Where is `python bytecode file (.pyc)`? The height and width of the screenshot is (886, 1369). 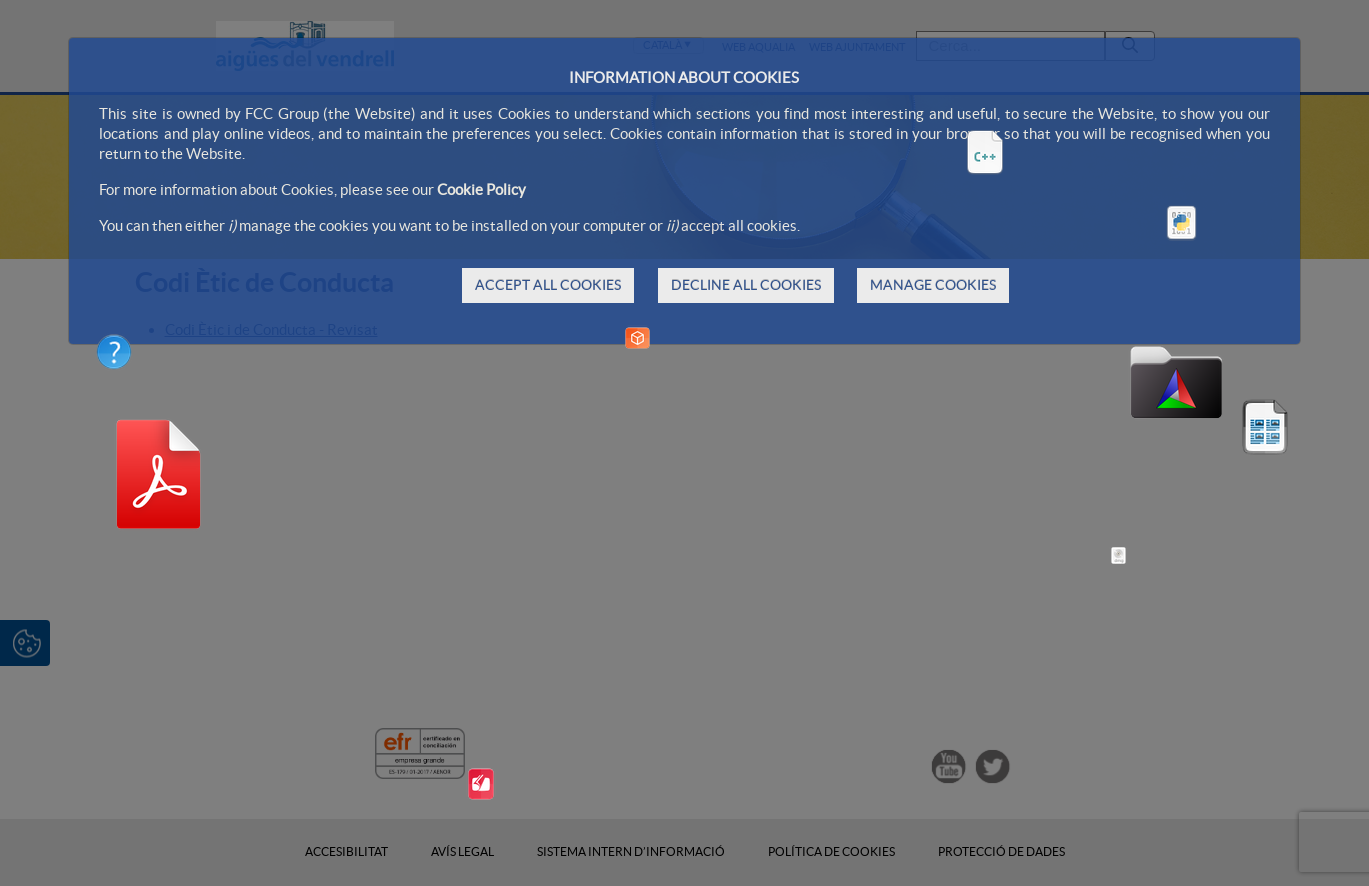 python bytecode file (.pyc) is located at coordinates (1181, 222).